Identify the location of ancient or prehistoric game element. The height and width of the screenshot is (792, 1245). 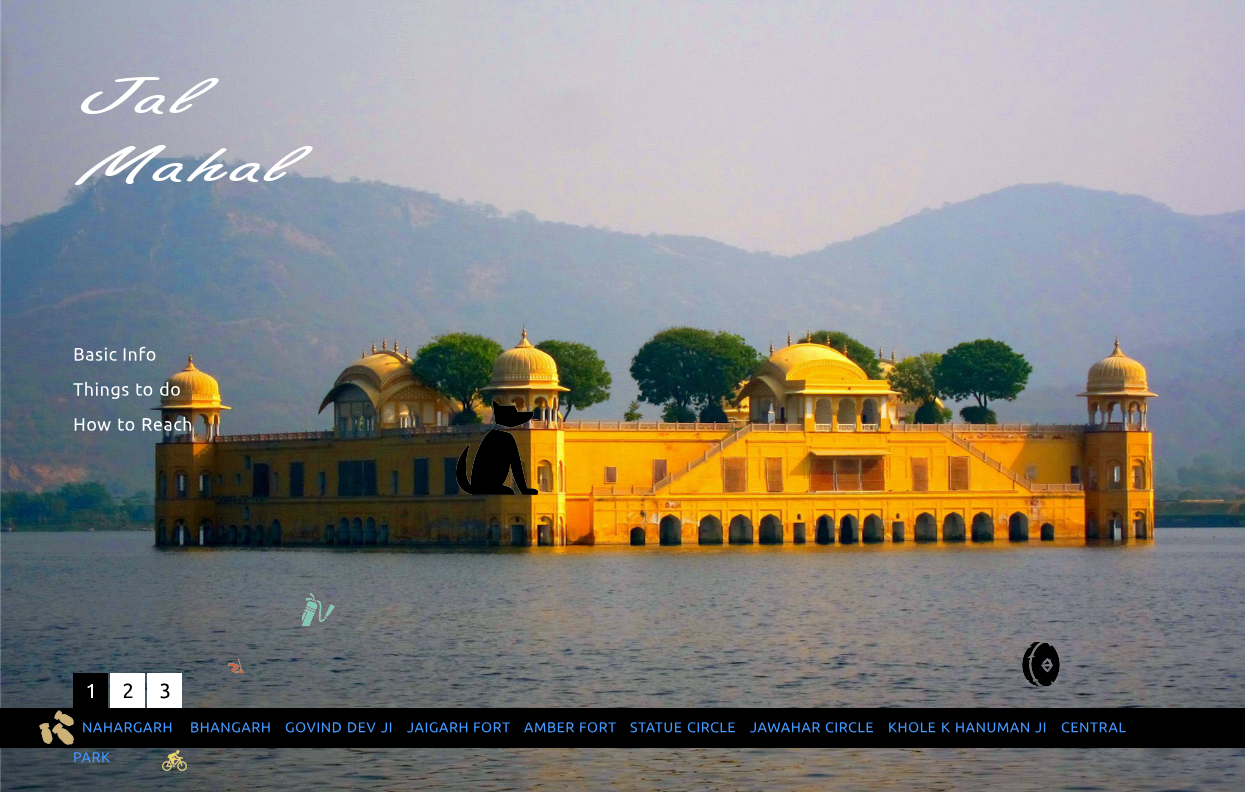
(1041, 664).